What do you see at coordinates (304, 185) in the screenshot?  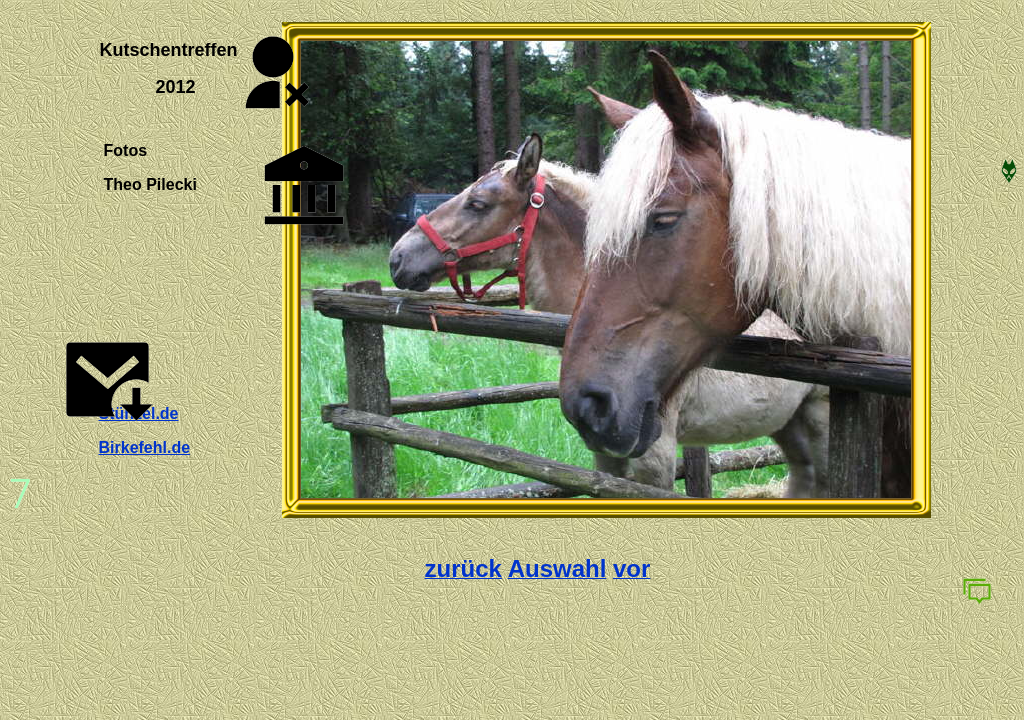 I see `access banking or financial services` at bounding box center [304, 185].